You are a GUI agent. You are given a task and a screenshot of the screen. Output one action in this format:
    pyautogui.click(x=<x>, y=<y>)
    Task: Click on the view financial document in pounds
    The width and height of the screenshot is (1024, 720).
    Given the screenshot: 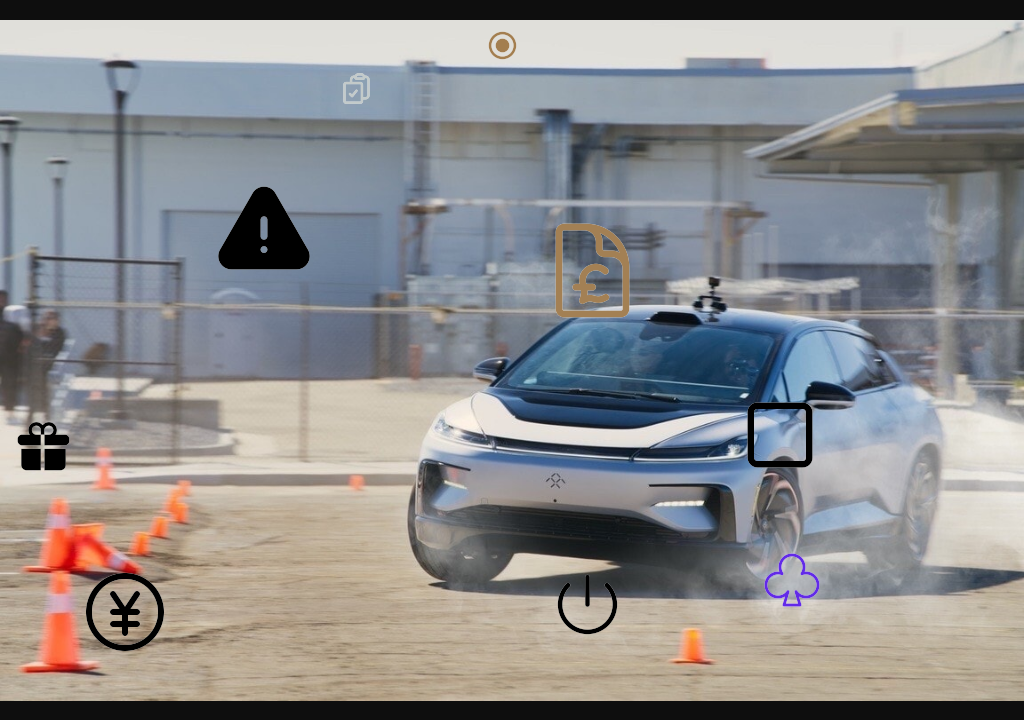 What is the action you would take?
    pyautogui.click(x=592, y=270)
    